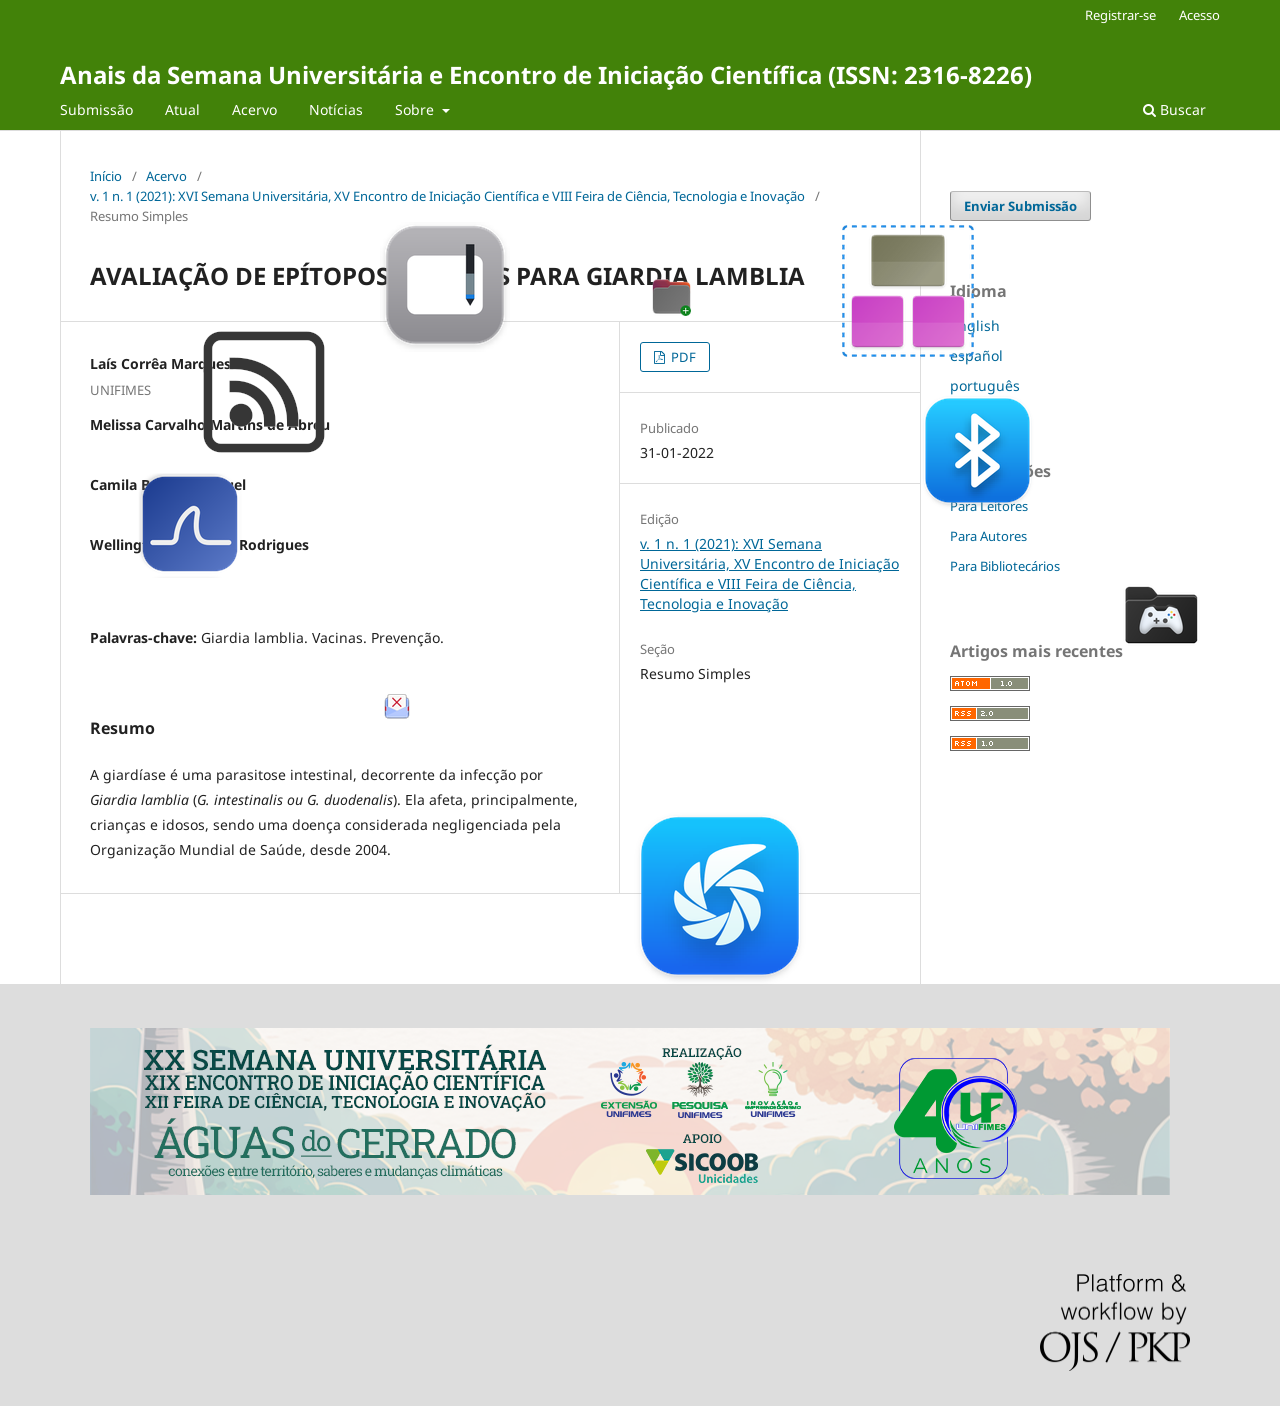  Describe the element at coordinates (1161, 617) in the screenshot. I see `open microsoft games folder` at that location.